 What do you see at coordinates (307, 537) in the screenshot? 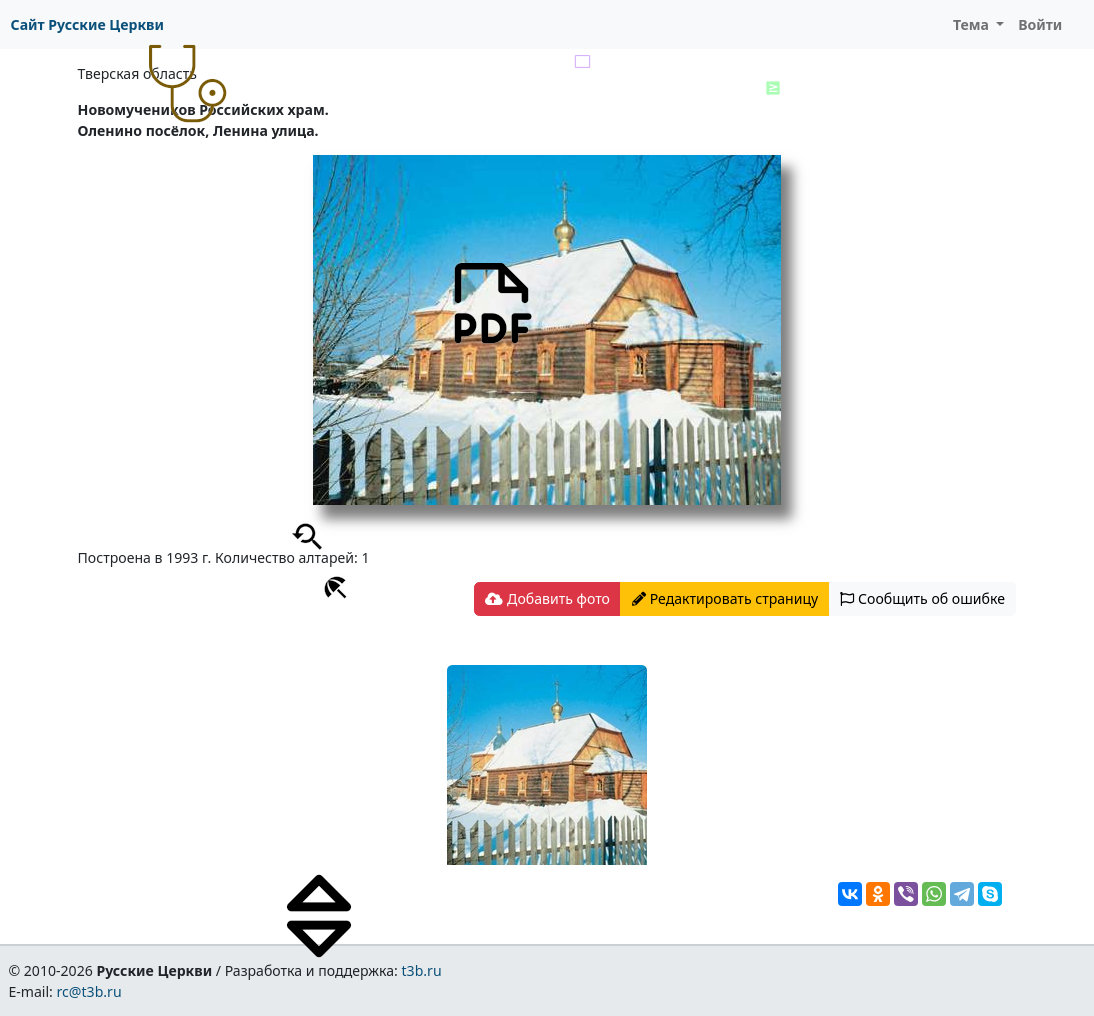
I see `redo or retry a search` at bounding box center [307, 537].